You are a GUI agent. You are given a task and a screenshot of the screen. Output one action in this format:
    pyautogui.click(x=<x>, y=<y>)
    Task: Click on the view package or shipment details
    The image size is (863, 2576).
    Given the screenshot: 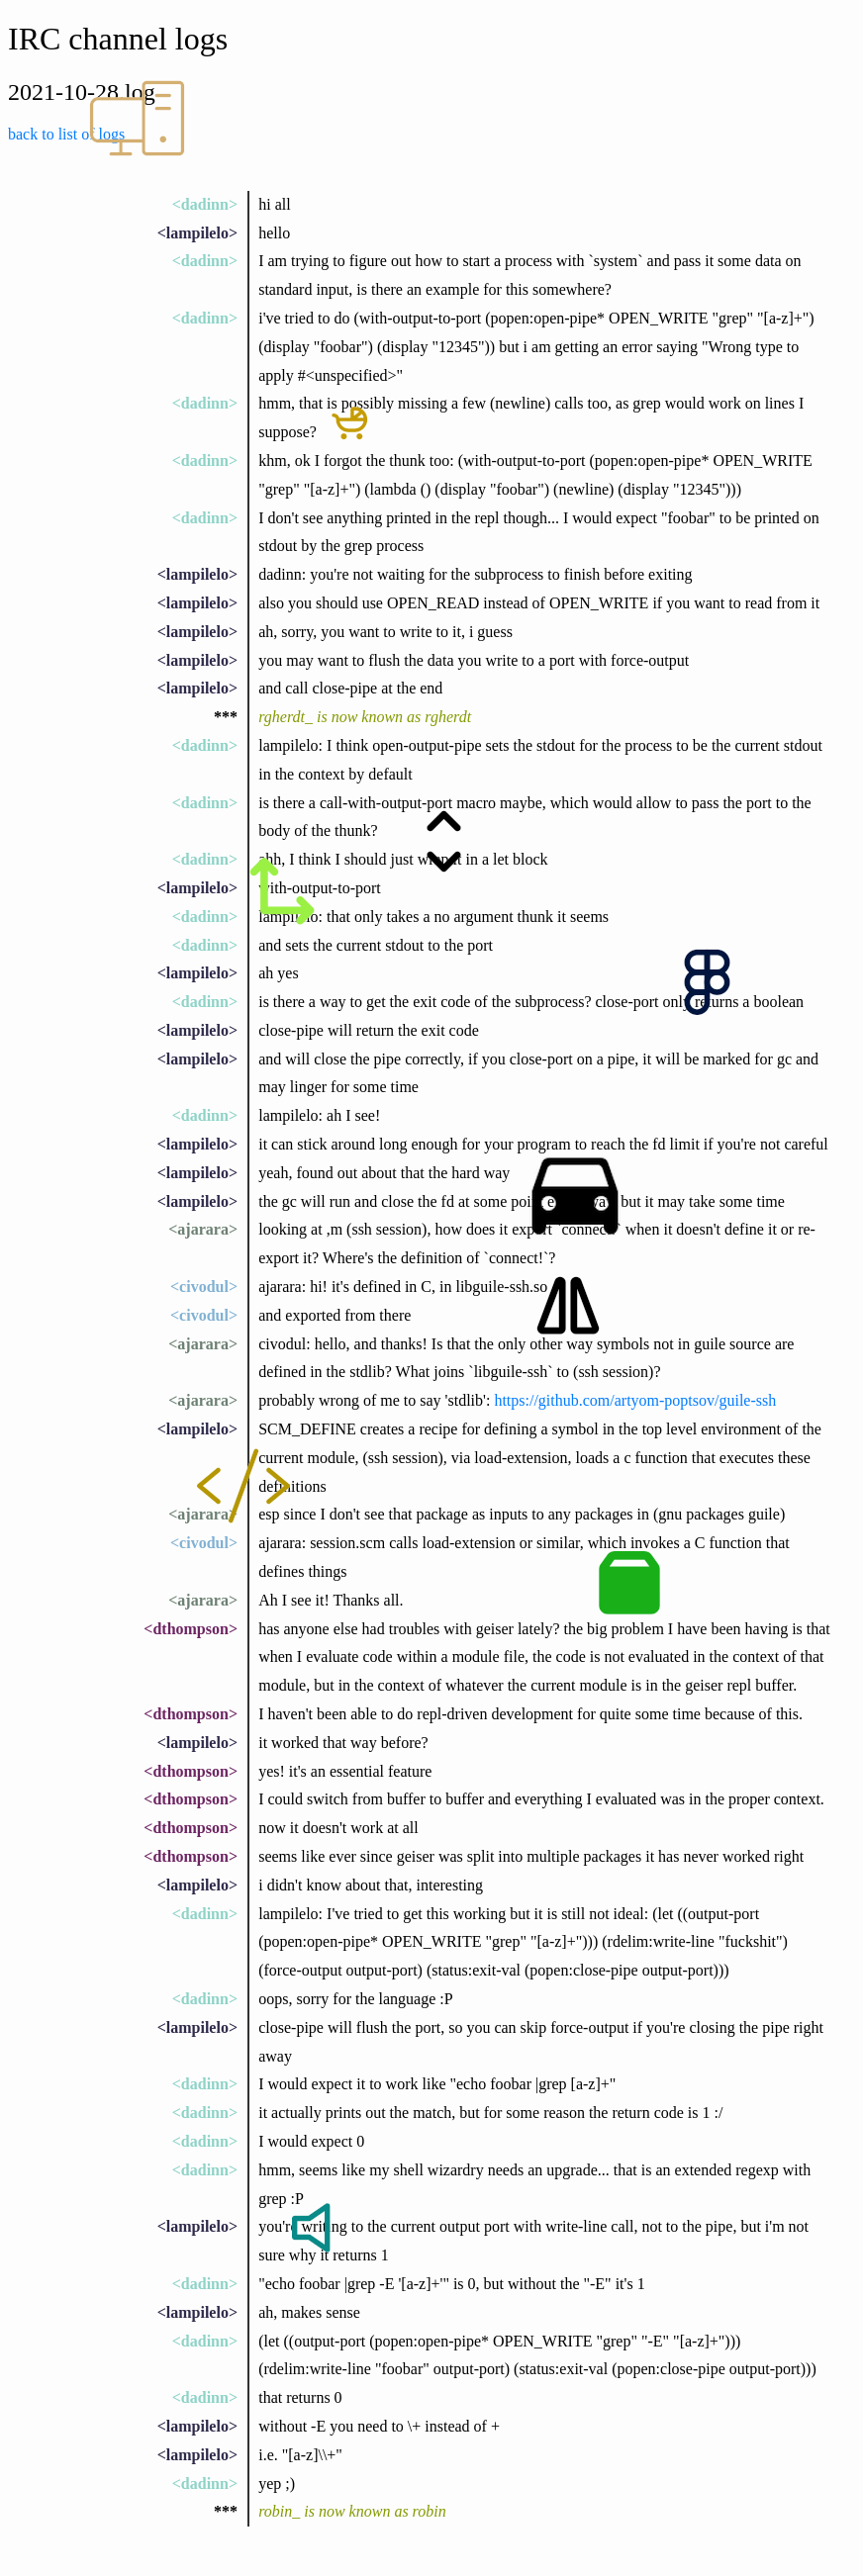 What is the action you would take?
    pyautogui.click(x=629, y=1584)
    